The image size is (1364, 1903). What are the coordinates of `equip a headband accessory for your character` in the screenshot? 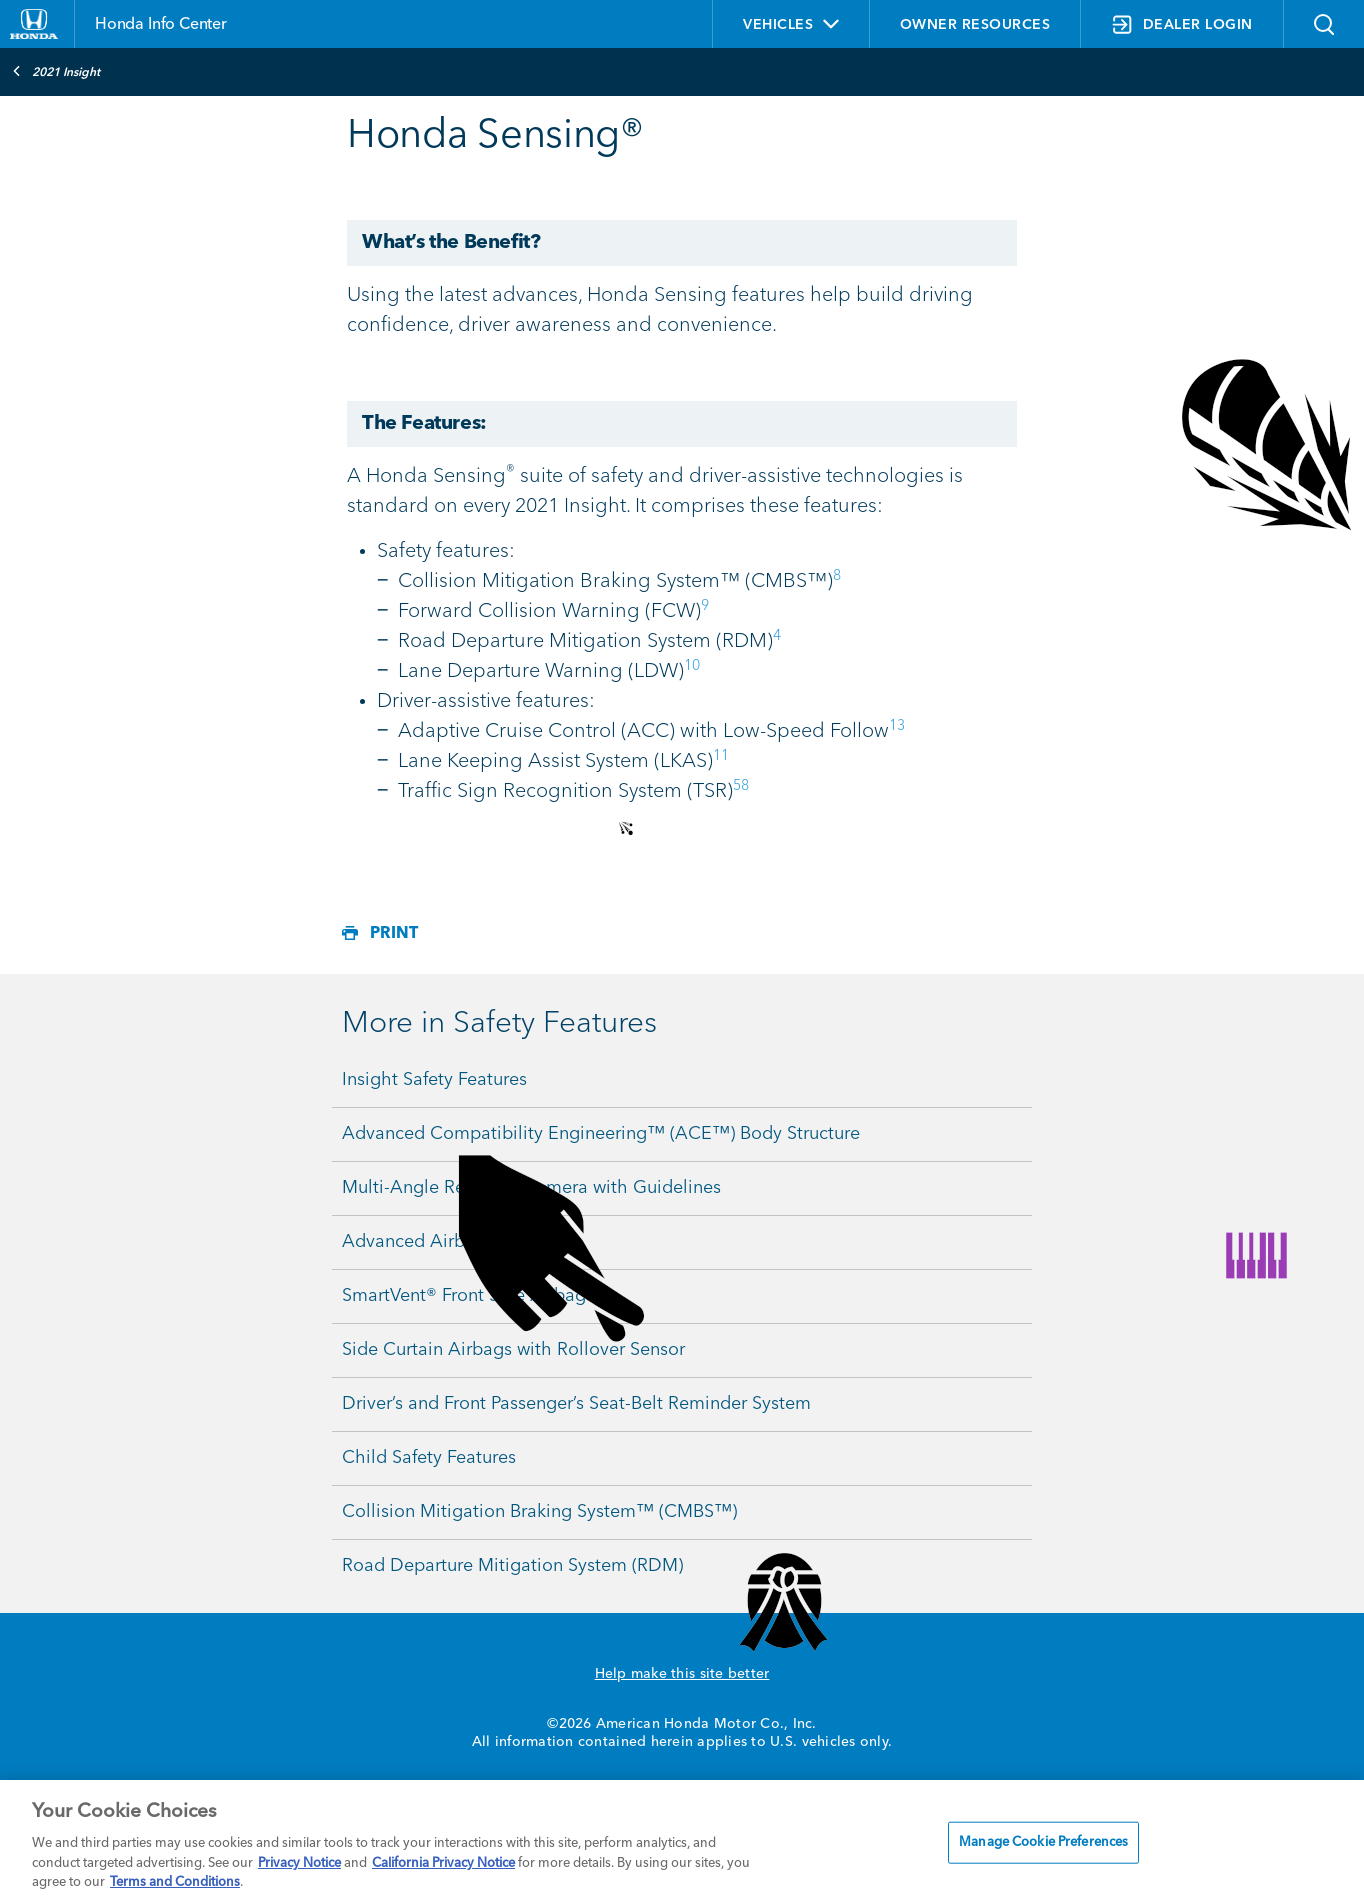 It's located at (784, 1602).